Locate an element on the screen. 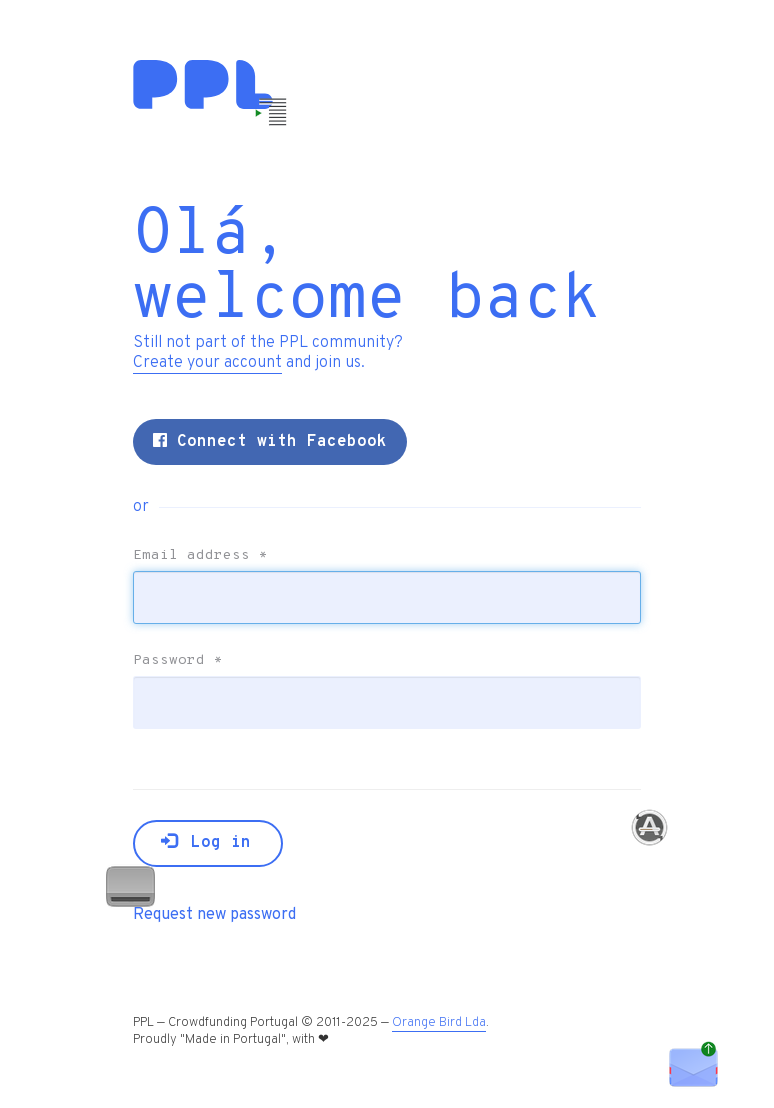 The image size is (774, 1108). open the software update manager is located at coordinates (649, 827).